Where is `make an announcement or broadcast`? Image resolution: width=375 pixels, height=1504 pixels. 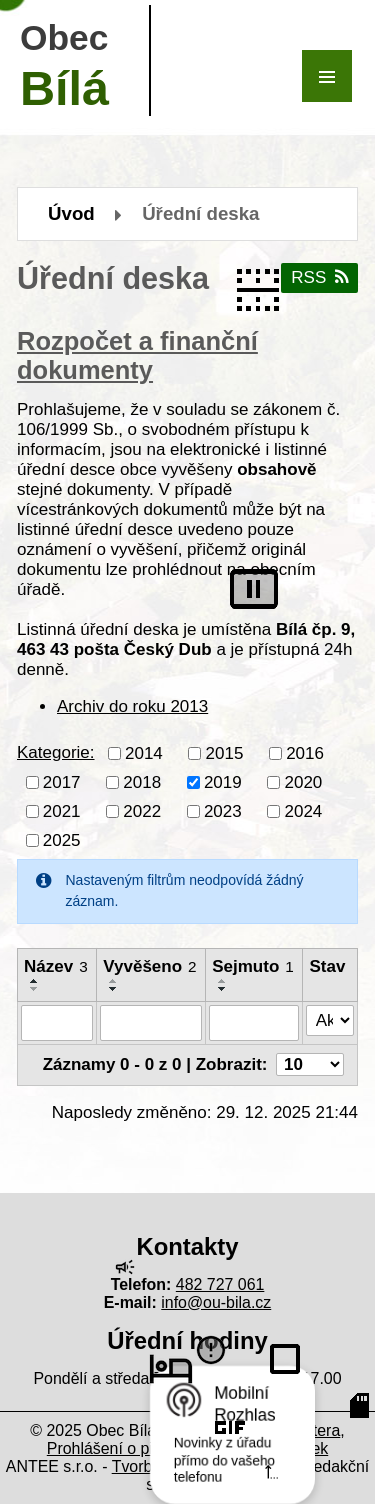
make an announcement or broadcast is located at coordinates (125, 1267).